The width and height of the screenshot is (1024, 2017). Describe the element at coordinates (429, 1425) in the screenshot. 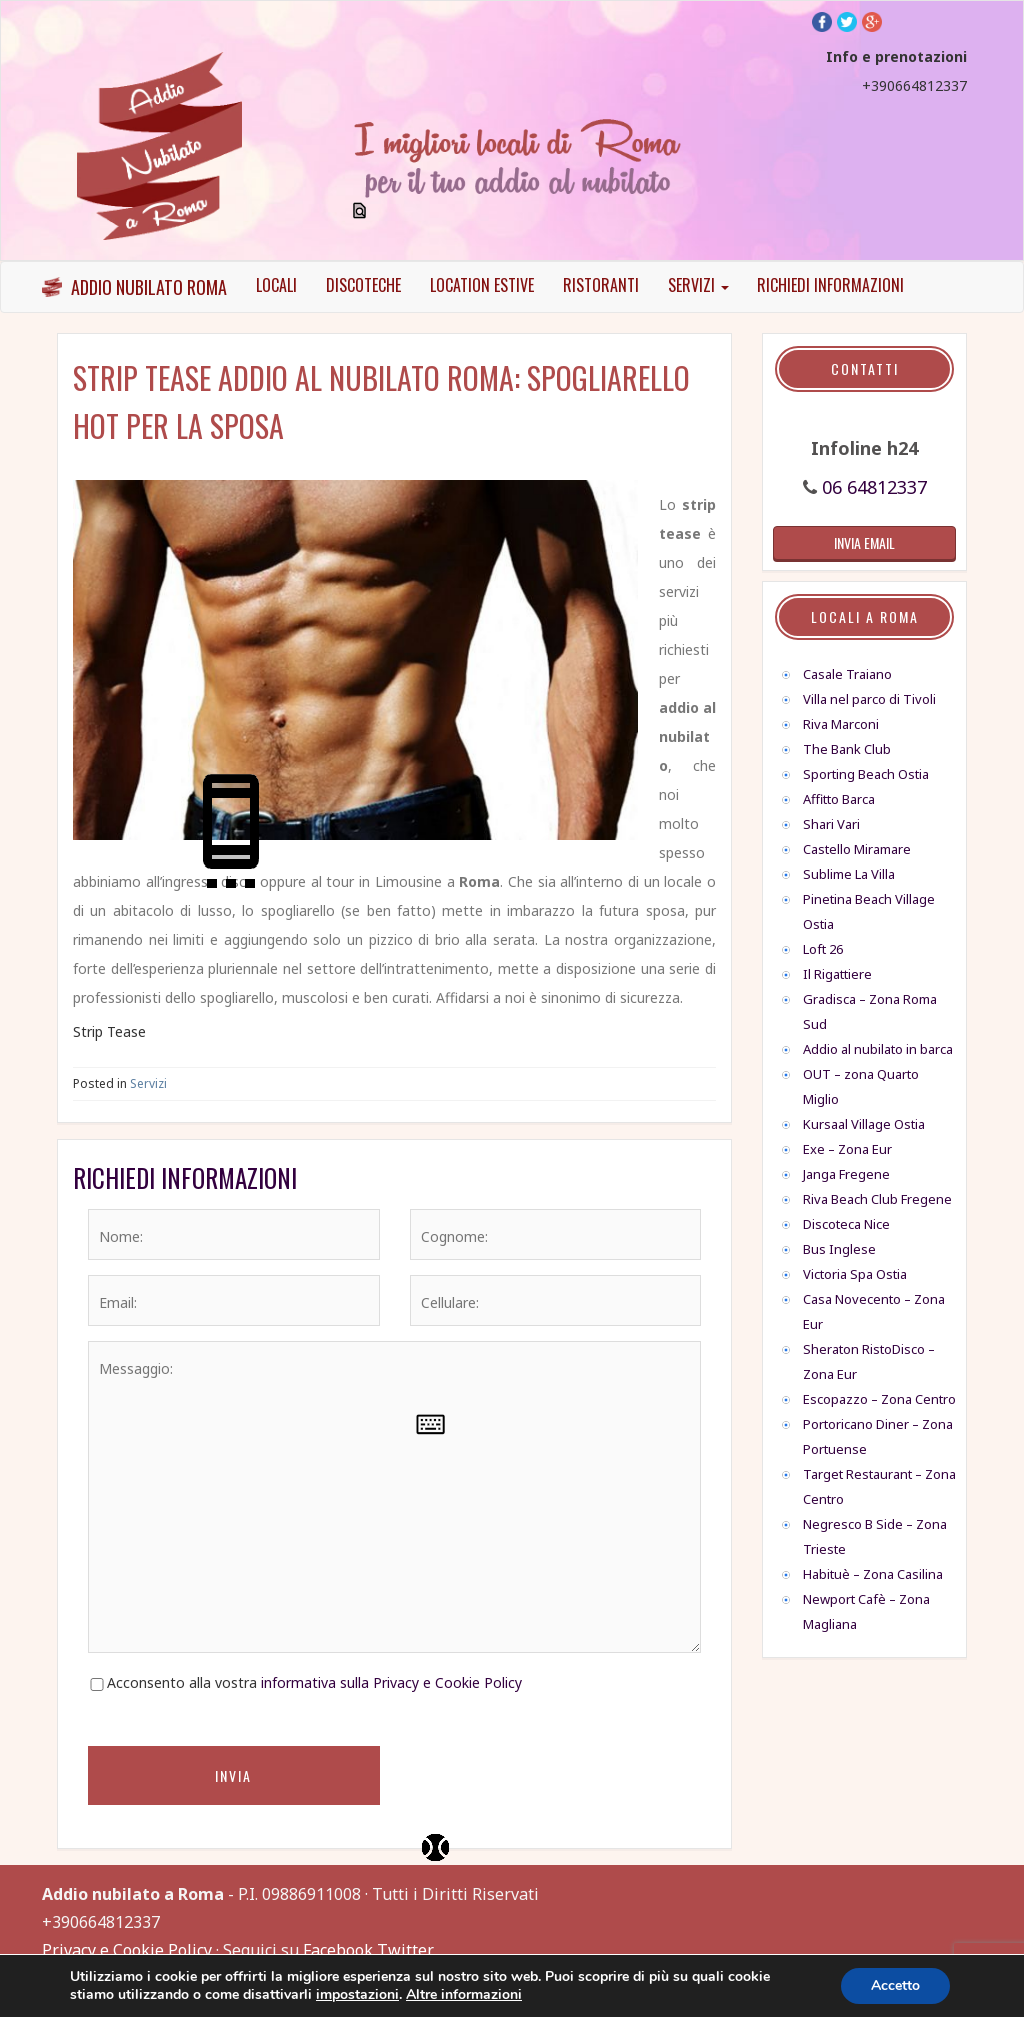

I see `record keyboard input or keystrokes` at that location.